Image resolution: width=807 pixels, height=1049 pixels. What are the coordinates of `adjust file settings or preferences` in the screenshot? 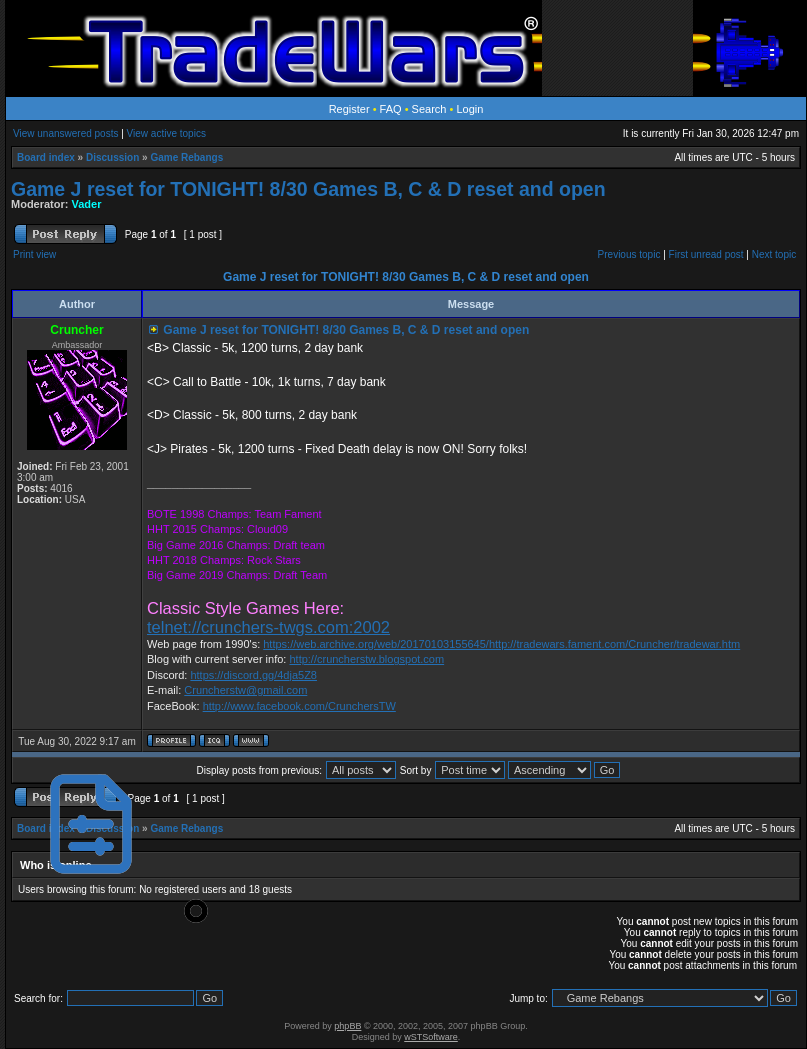 It's located at (91, 824).